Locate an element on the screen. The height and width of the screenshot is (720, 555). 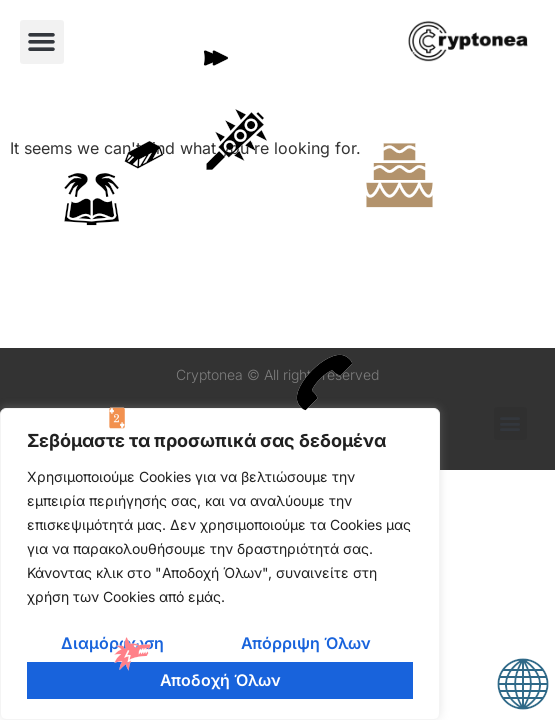
make a phone call is located at coordinates (324, 382).